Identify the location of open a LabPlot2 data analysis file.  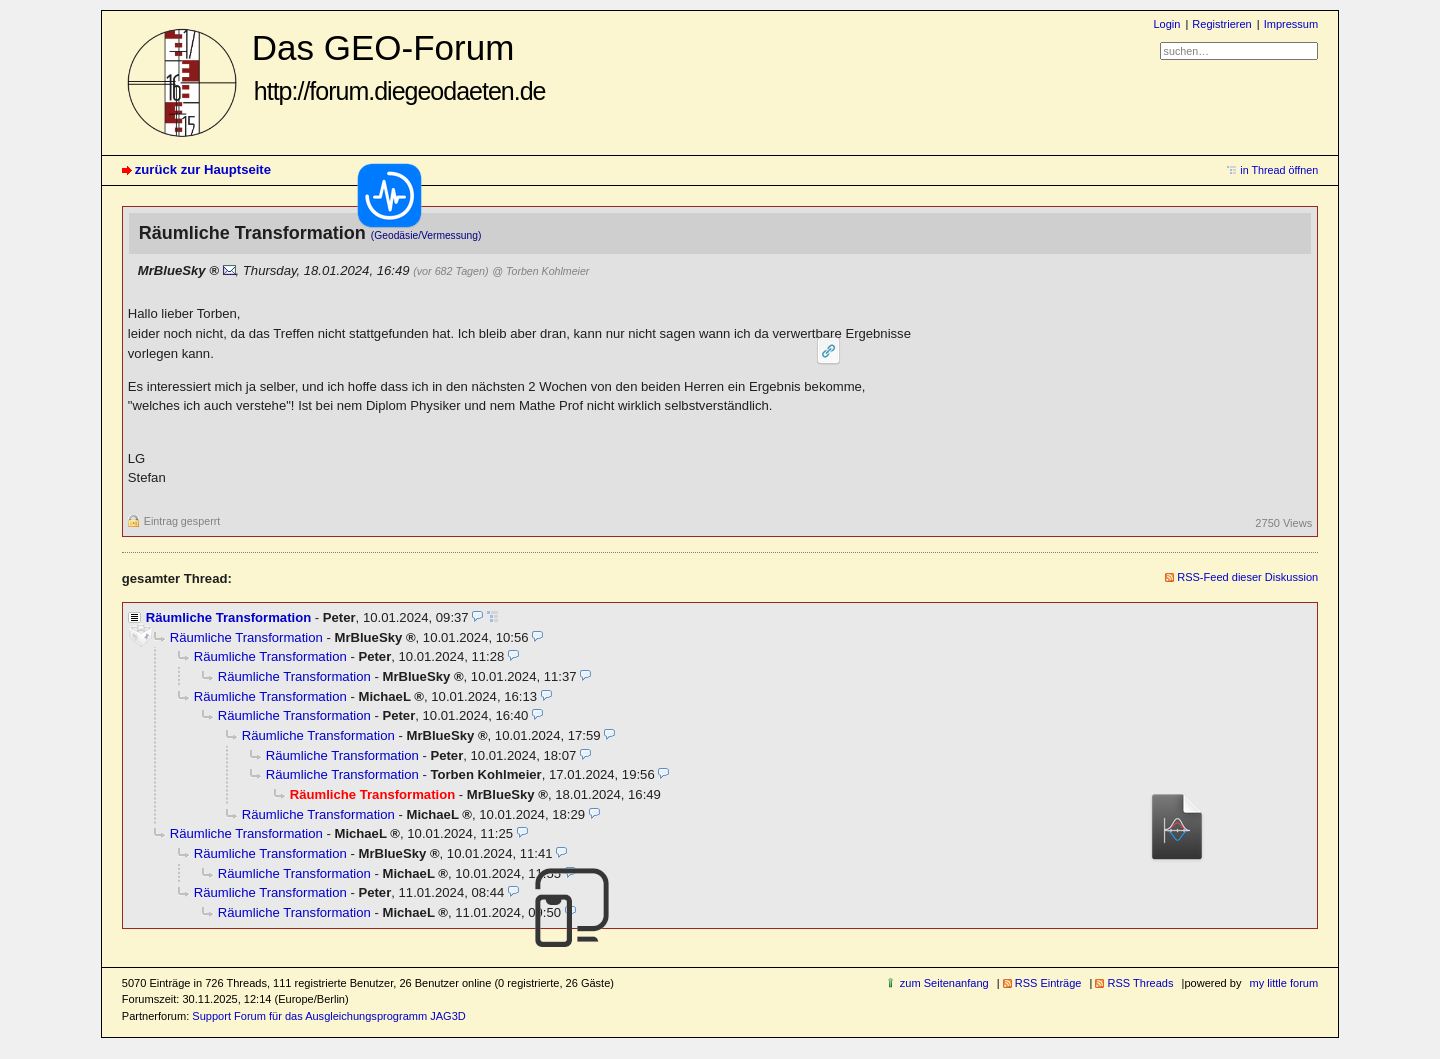
(1177, 828).